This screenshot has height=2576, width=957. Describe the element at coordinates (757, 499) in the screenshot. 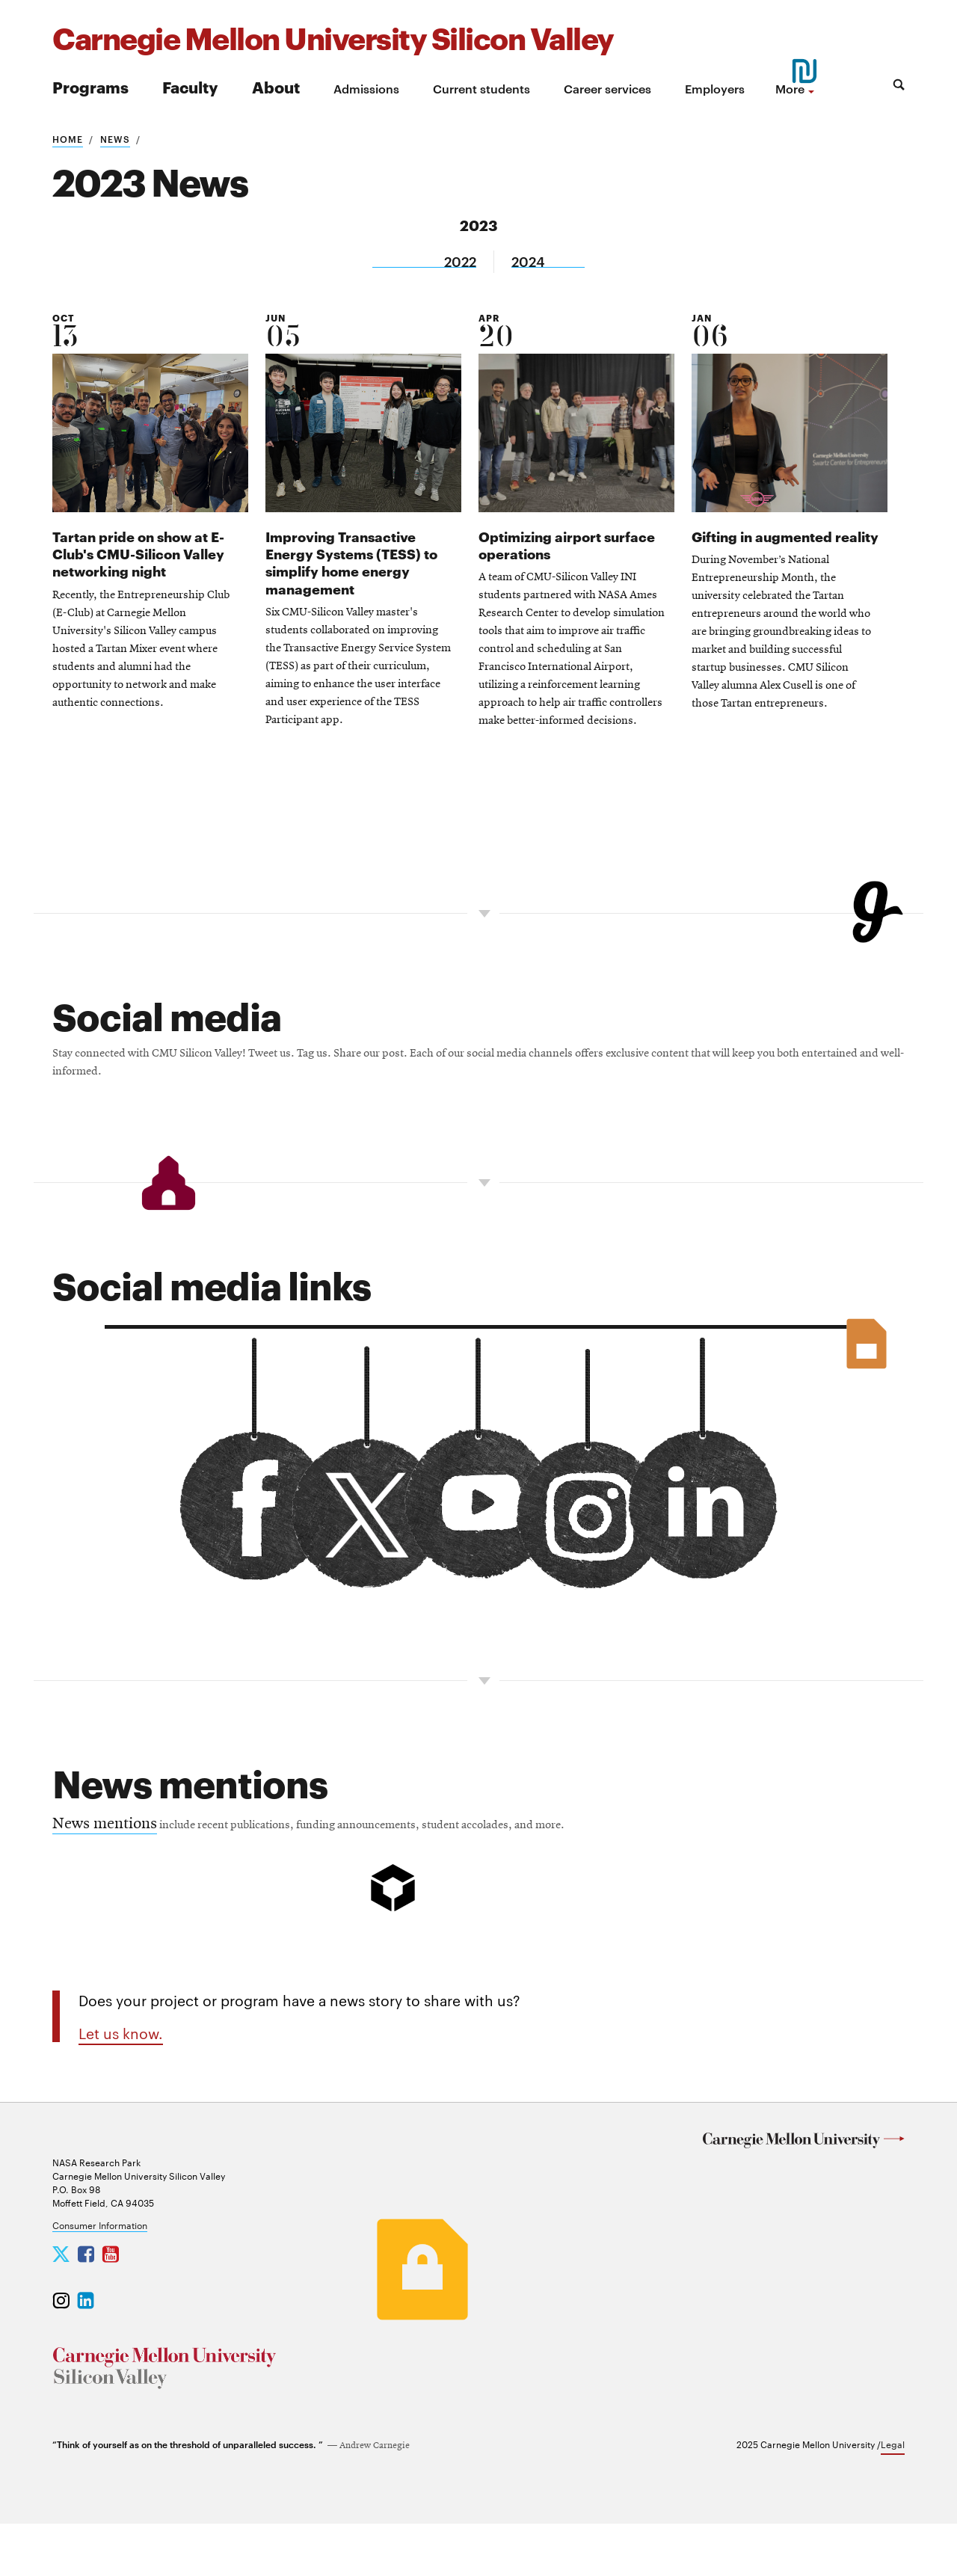

I see `mini cooper brand logo` at that location.